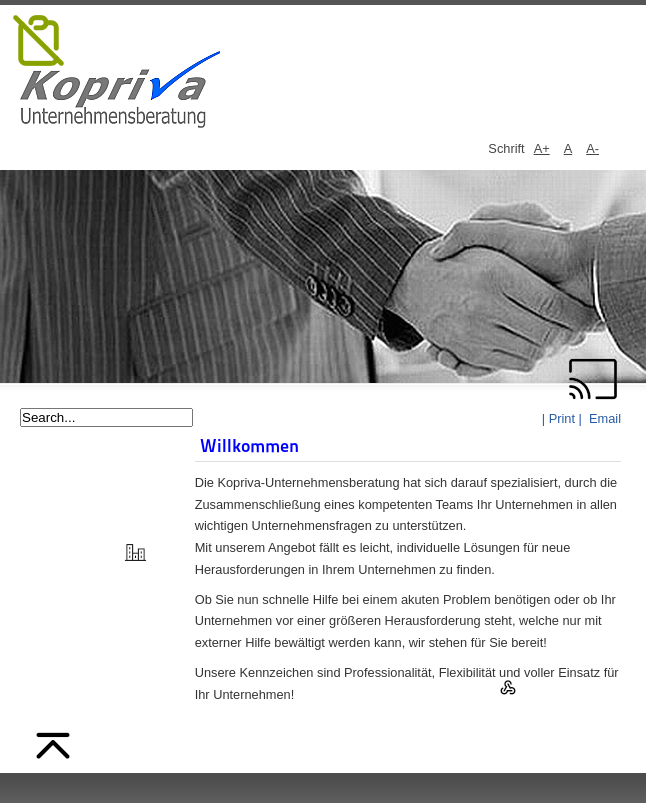  I want to click on cast your screen to another device, so click(593, 379).